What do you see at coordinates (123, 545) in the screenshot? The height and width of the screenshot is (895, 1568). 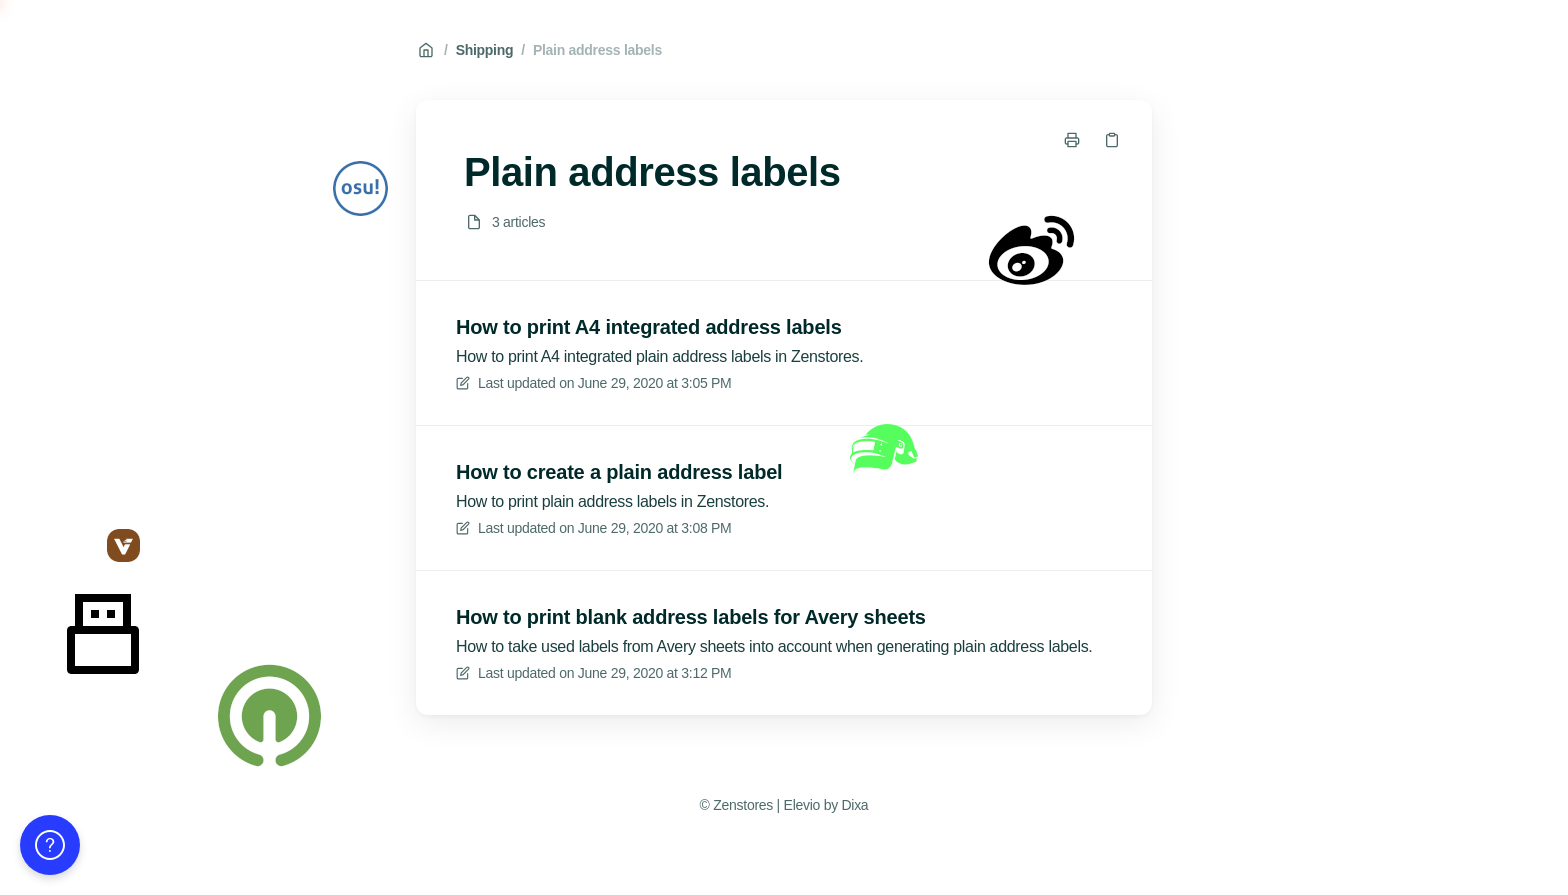 I see `verdaccio private npm registry logo` at bounding box center [123, 545].